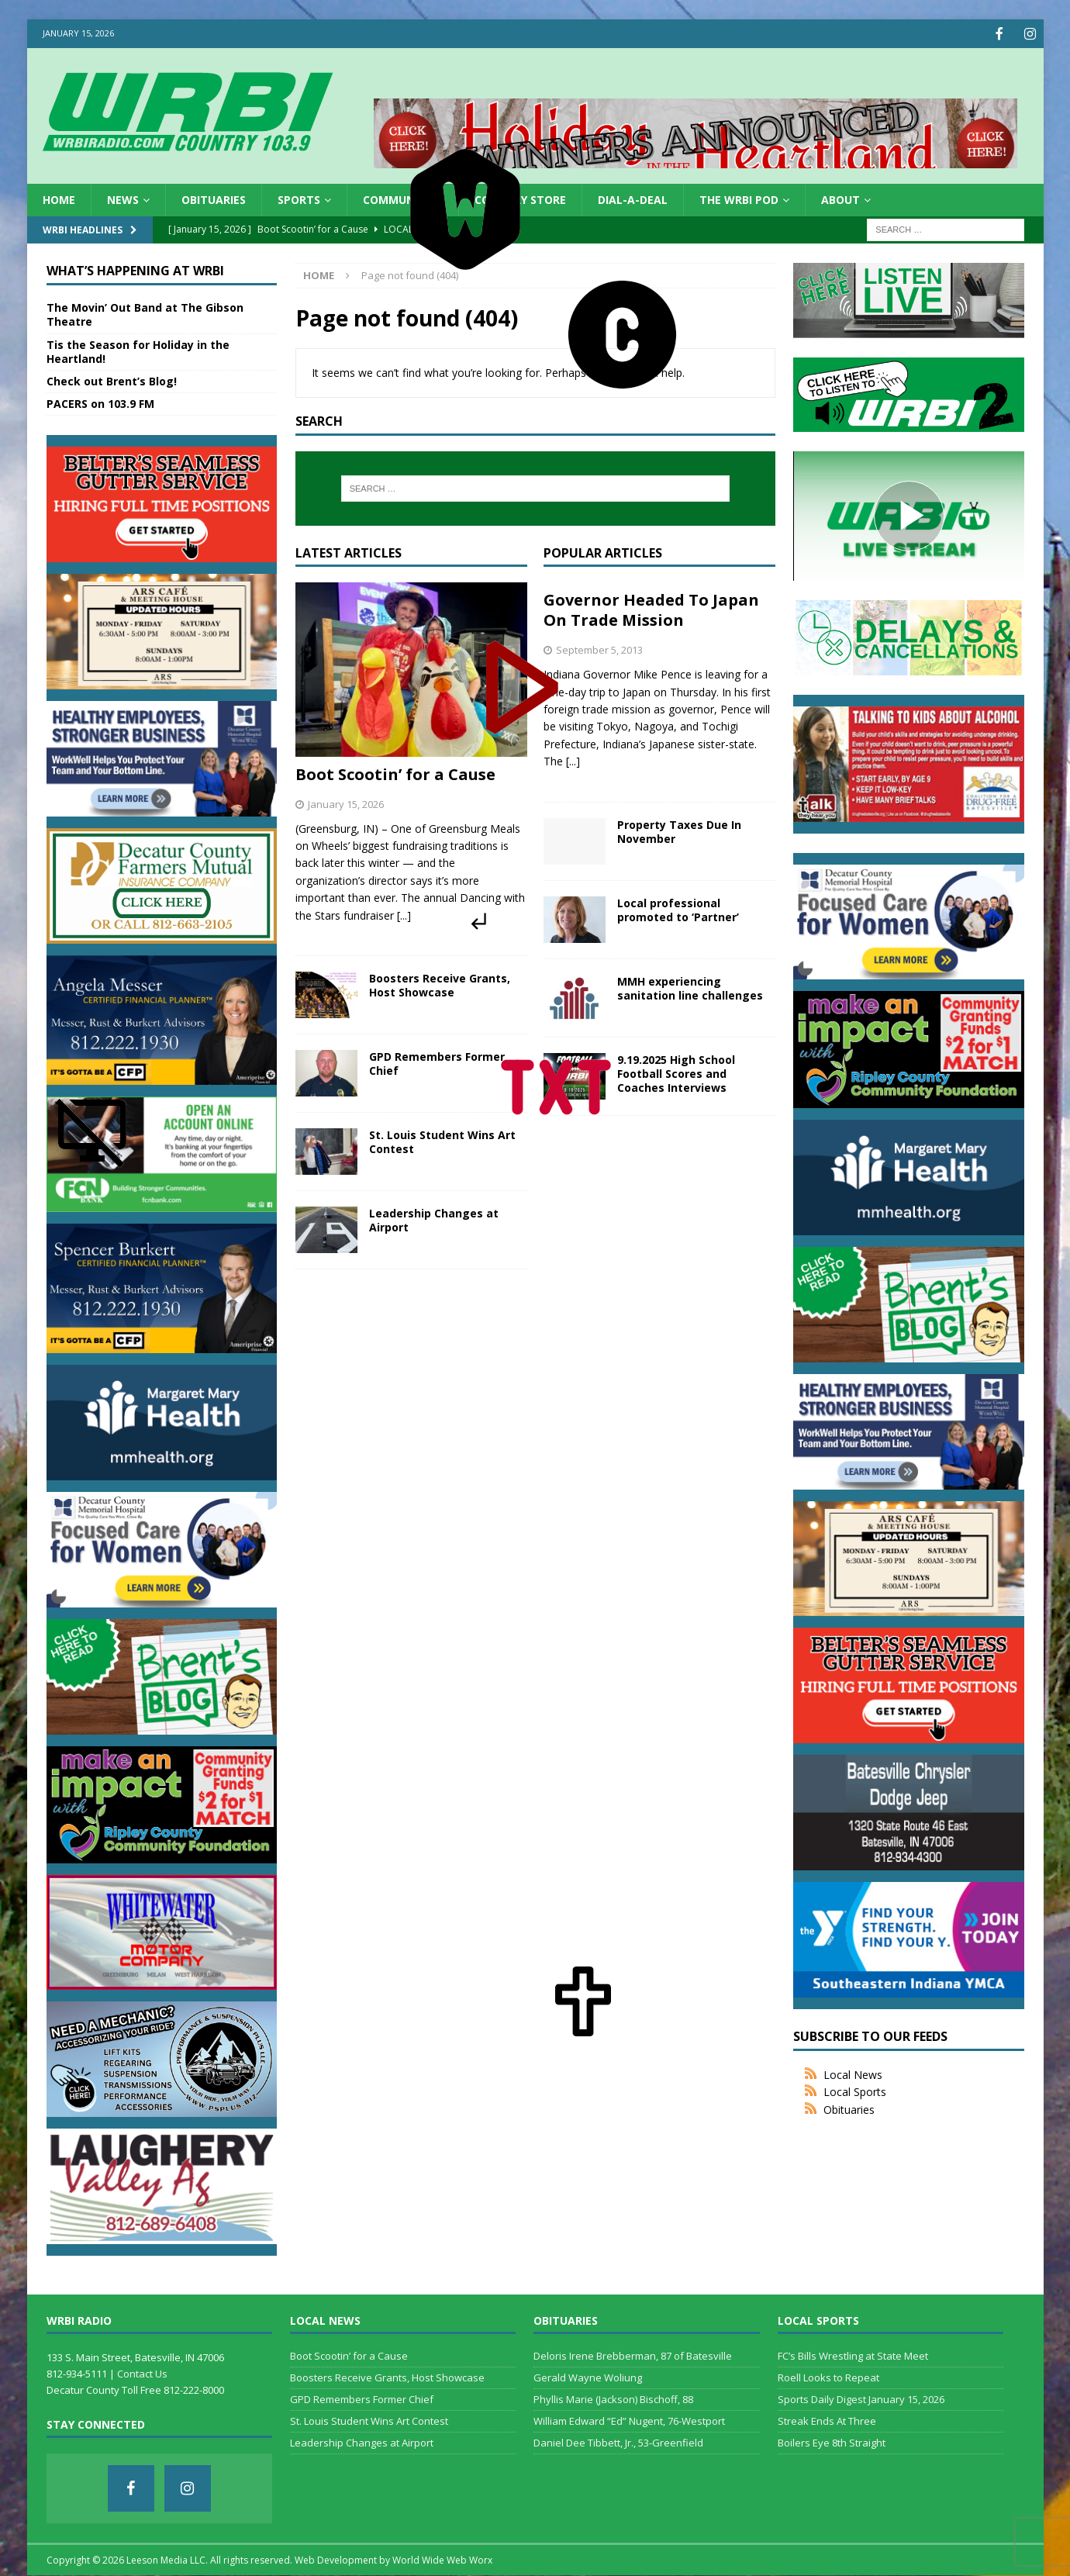  Describe the element at coordinates (556, 1087) in the screenshot. I see `indicates a plain text file format` at that location.